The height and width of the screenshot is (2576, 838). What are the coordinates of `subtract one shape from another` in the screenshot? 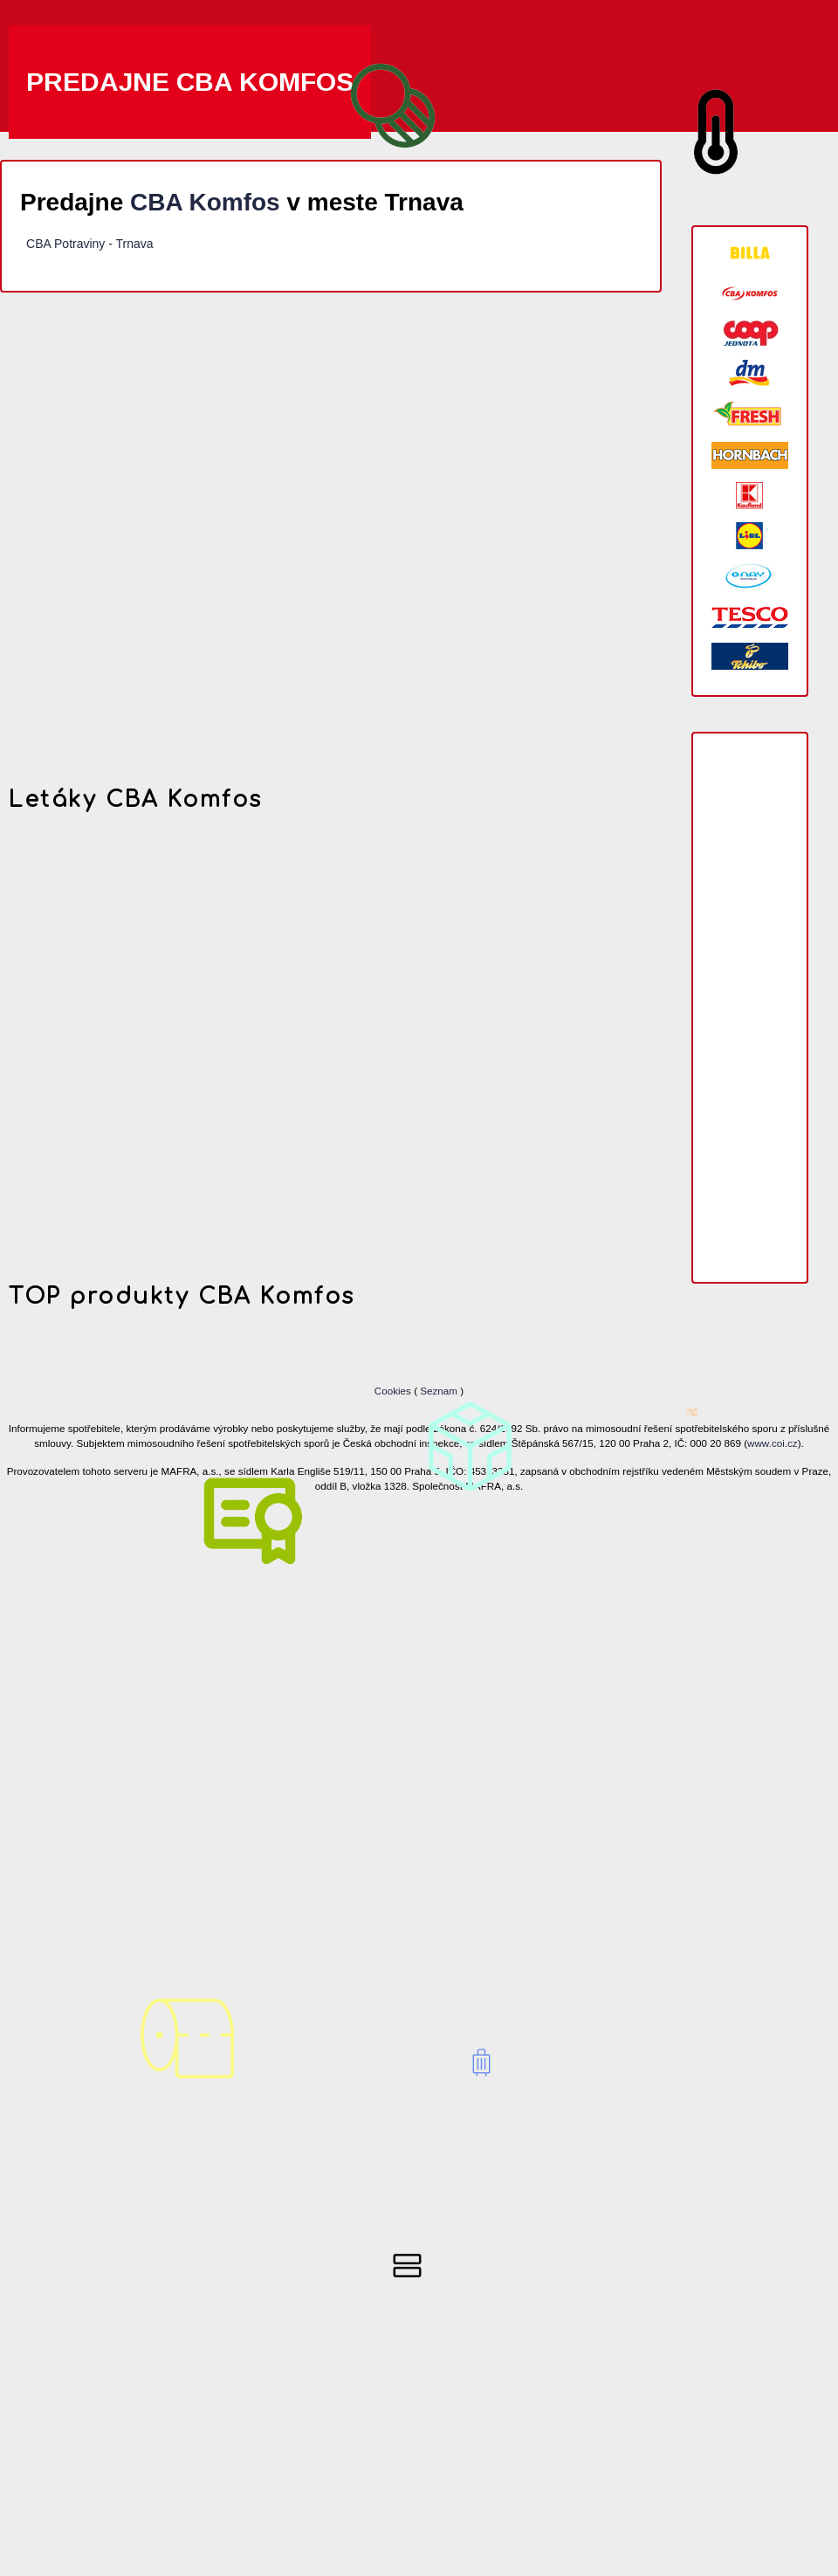 It's located at (393, 106).